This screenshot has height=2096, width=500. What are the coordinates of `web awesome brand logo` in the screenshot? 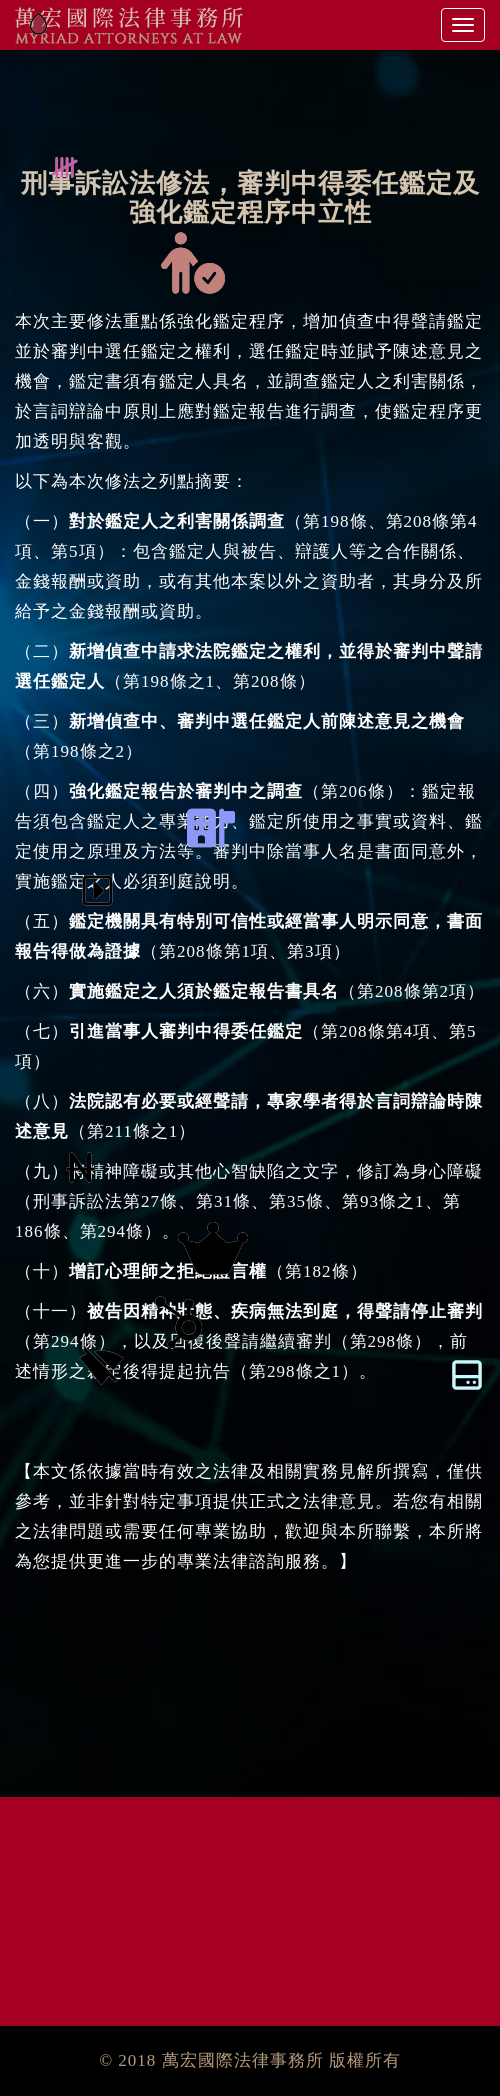 It's located at (213, 1250).